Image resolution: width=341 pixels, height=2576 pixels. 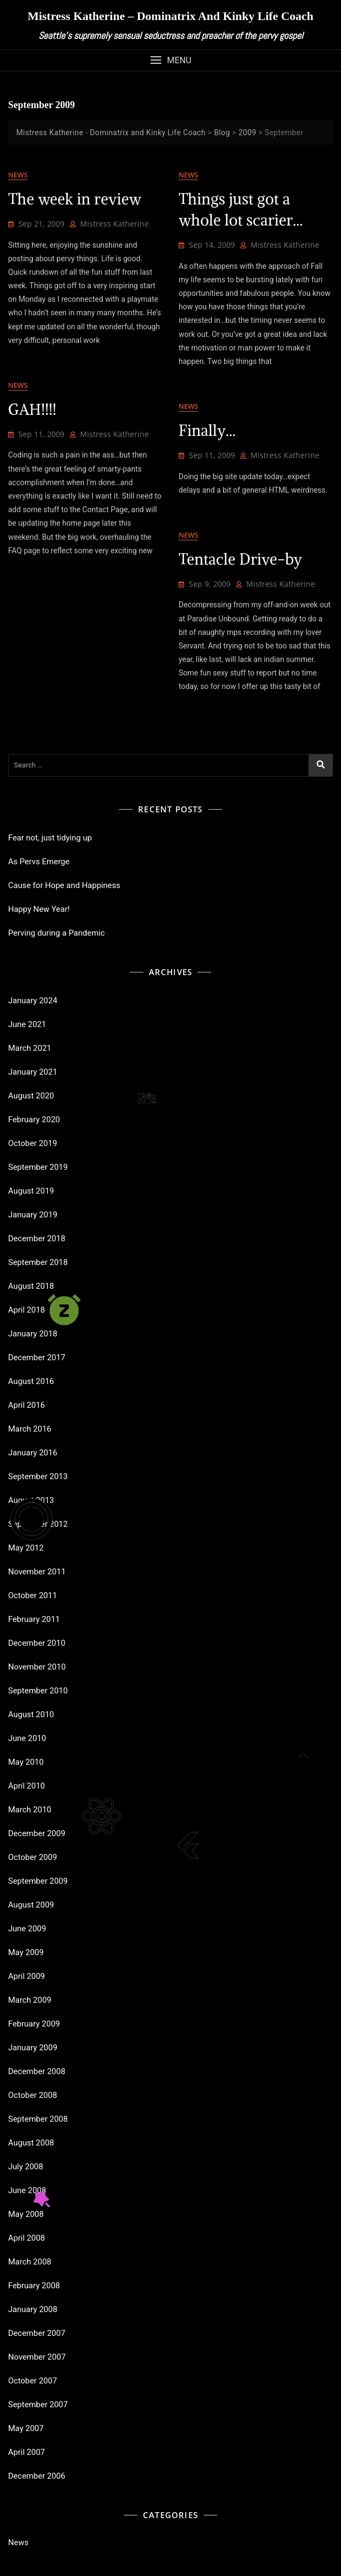 I want to click on indicates loading or processing in progress, so click(x=31, y=1519).